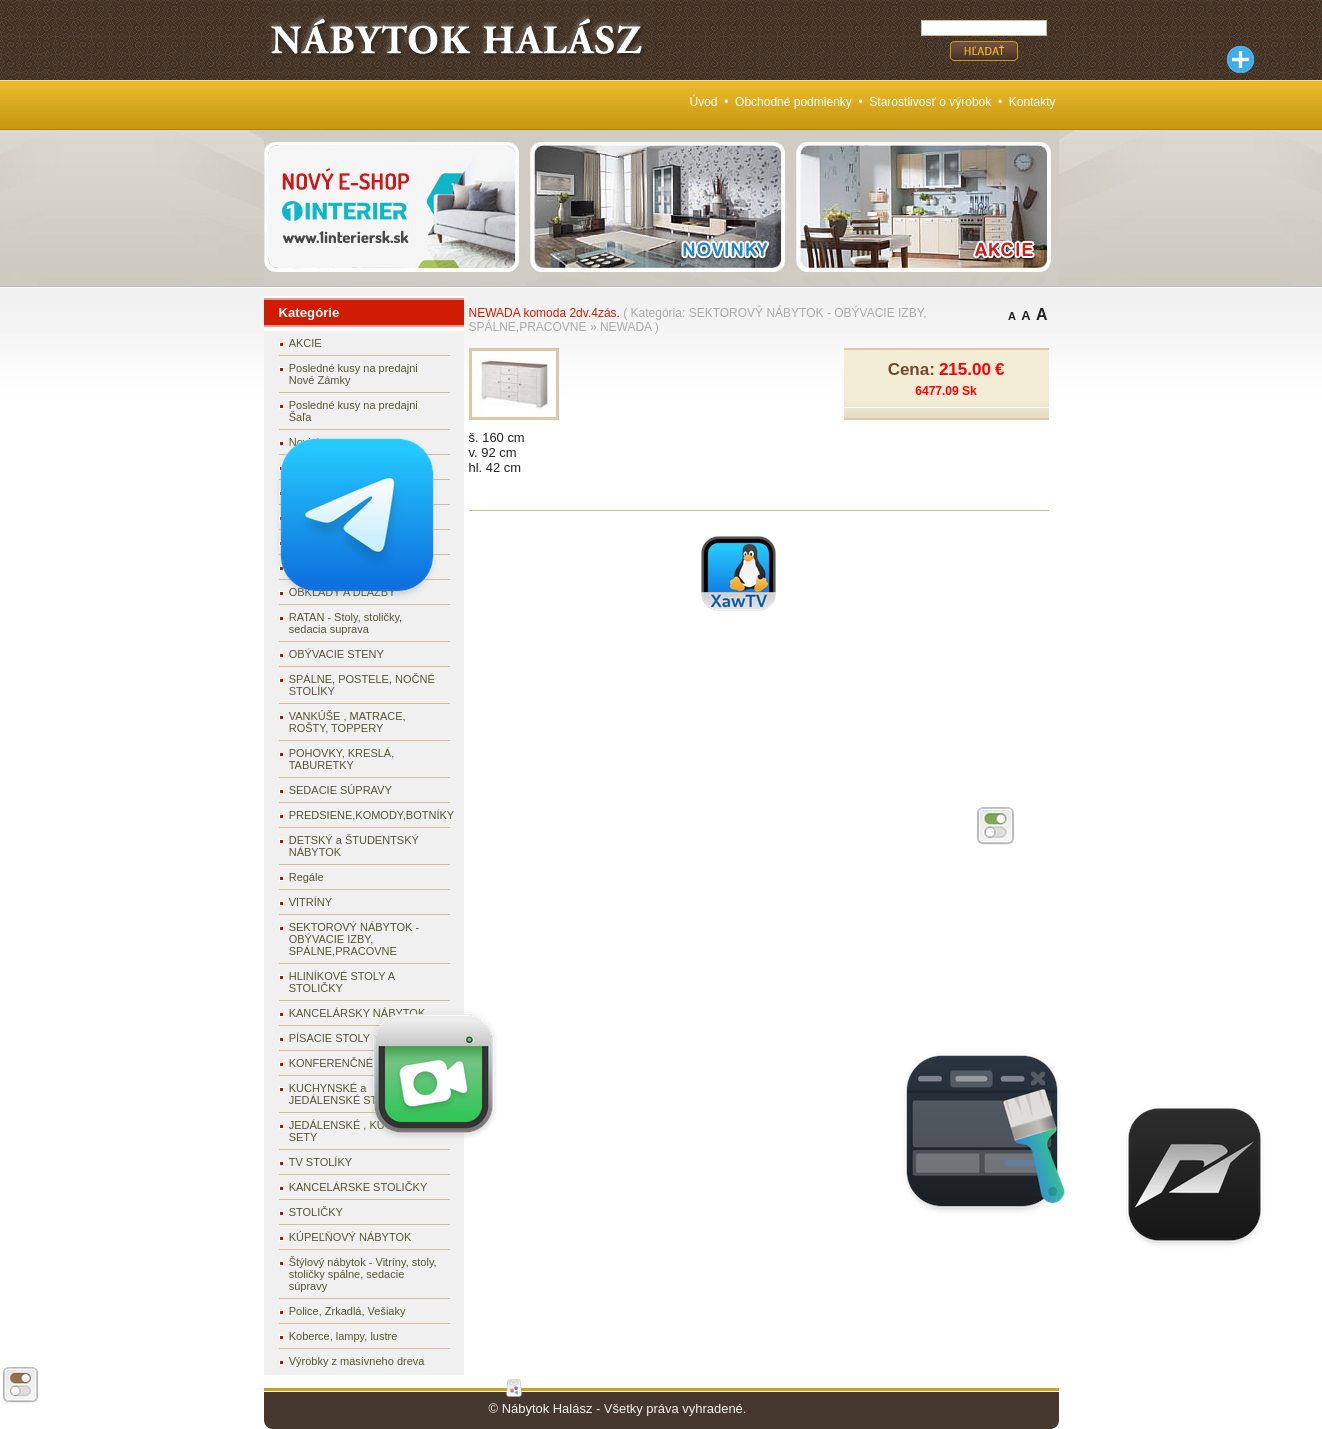 The height and width of the screenshot is (1429, 1322). I want to click on launch need for speed shift racing game, so click(1194, 1174).